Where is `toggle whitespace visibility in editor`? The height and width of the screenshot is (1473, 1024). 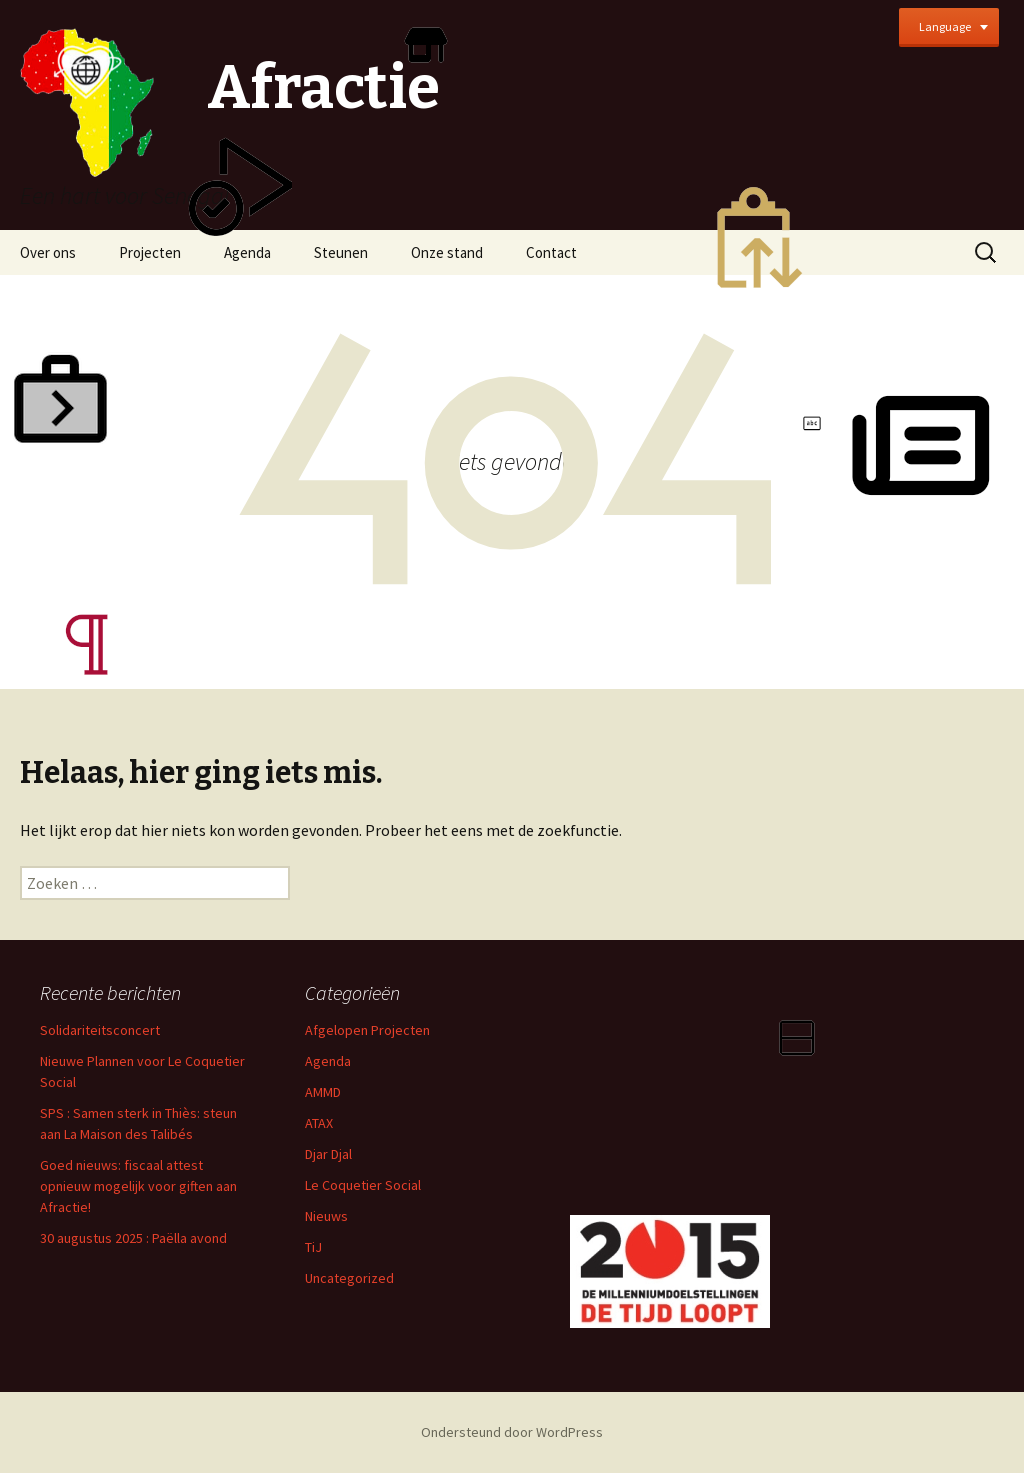
toggle whitespace visibility in editor is located at coordinates (89, 647).